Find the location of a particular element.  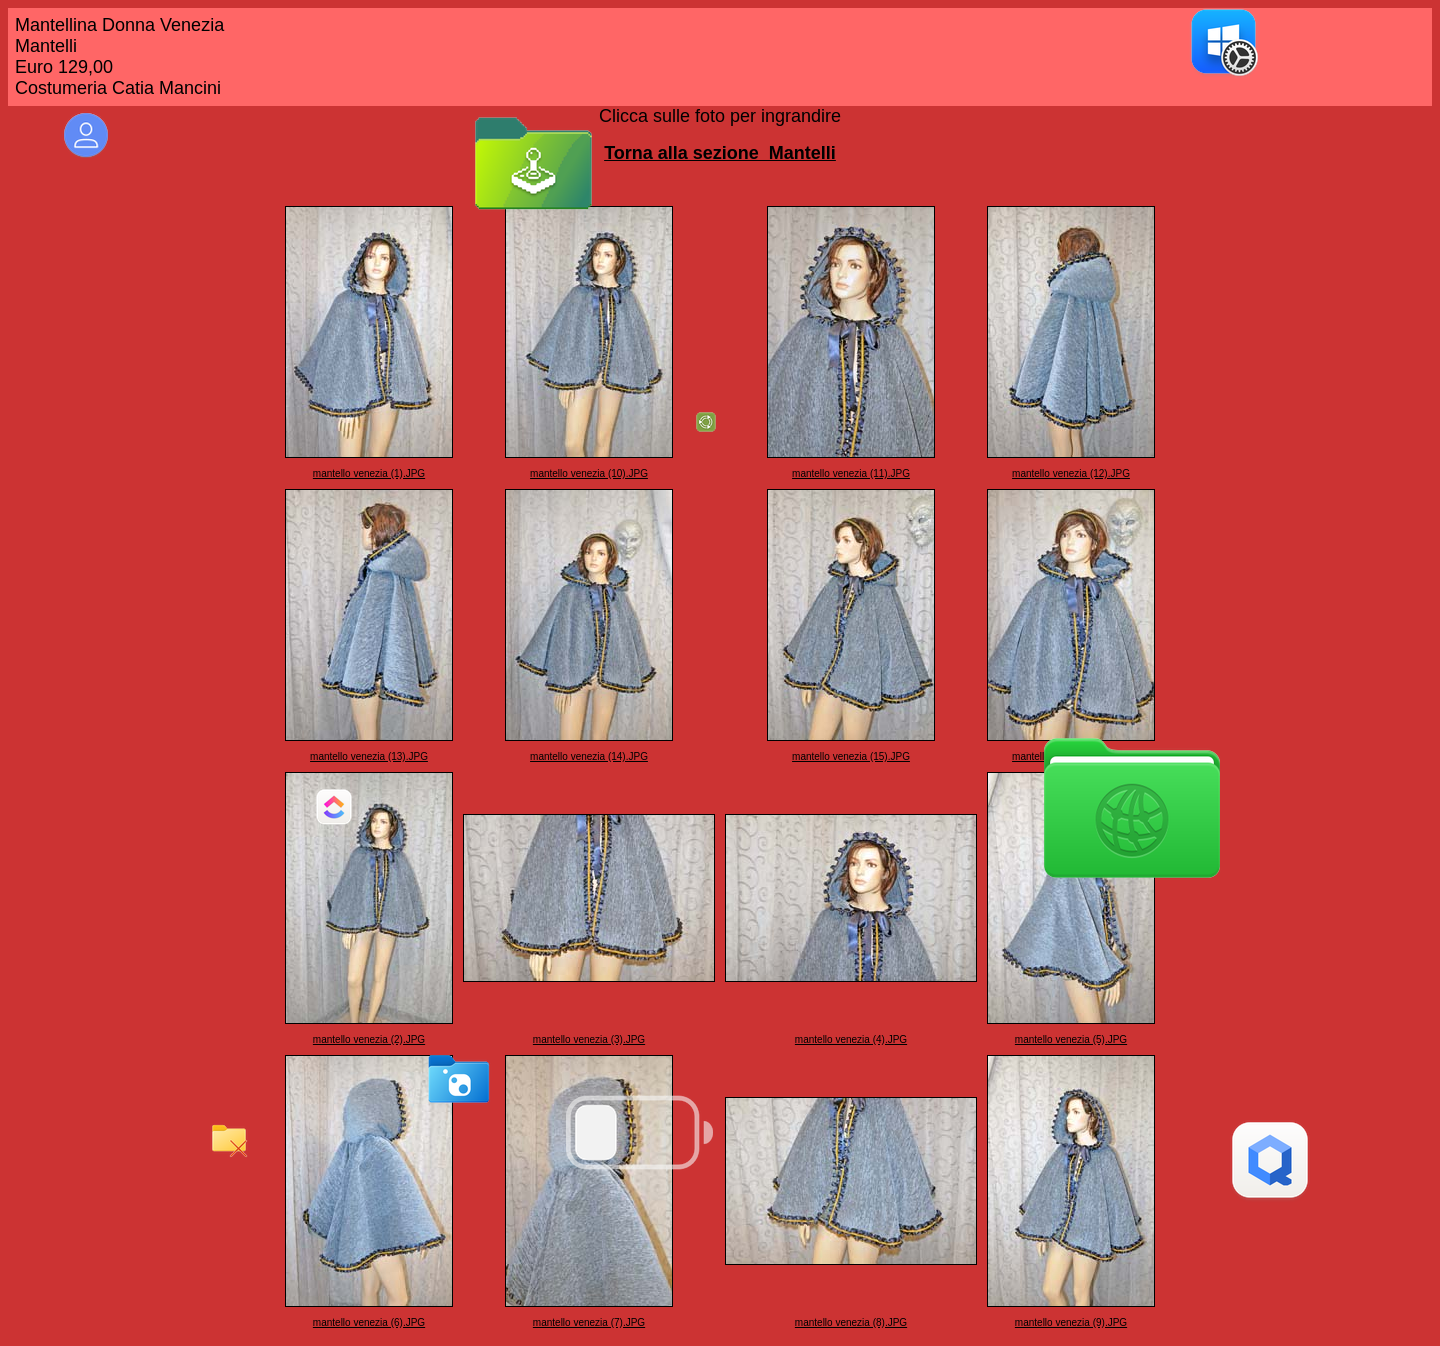

open wine configuration settings is located at coordinates (1223, 41).